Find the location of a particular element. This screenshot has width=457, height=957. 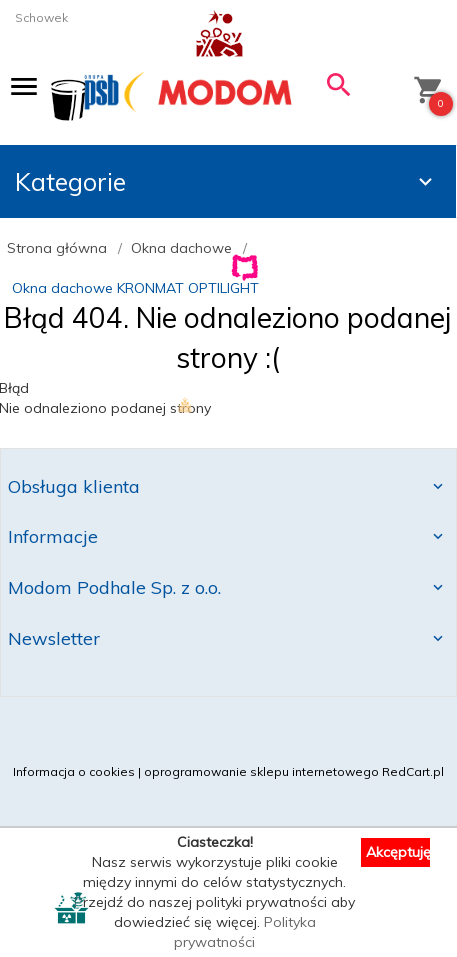

indicates a blocked or restricted area is located at coordinates (219, 33).